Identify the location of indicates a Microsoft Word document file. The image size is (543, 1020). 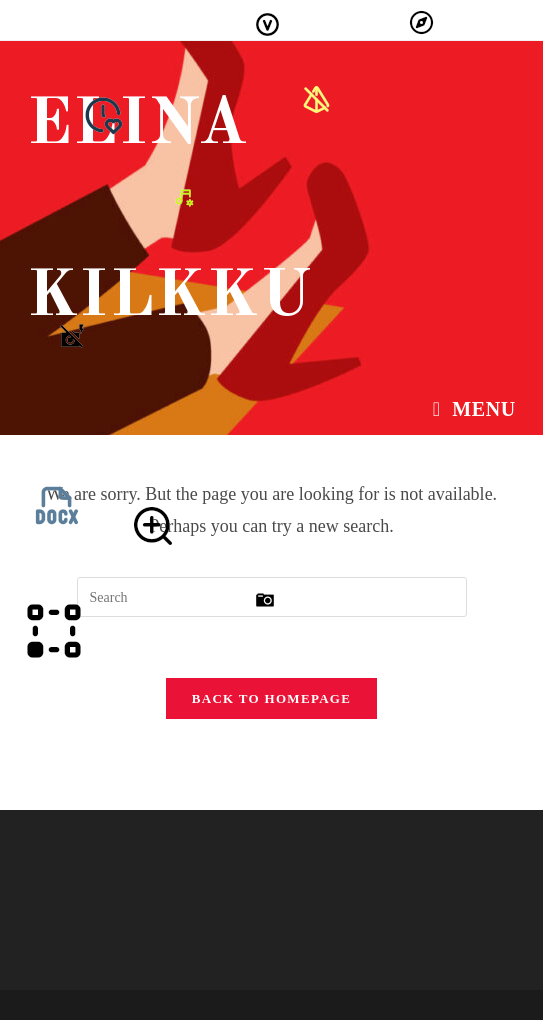
(56, 505).